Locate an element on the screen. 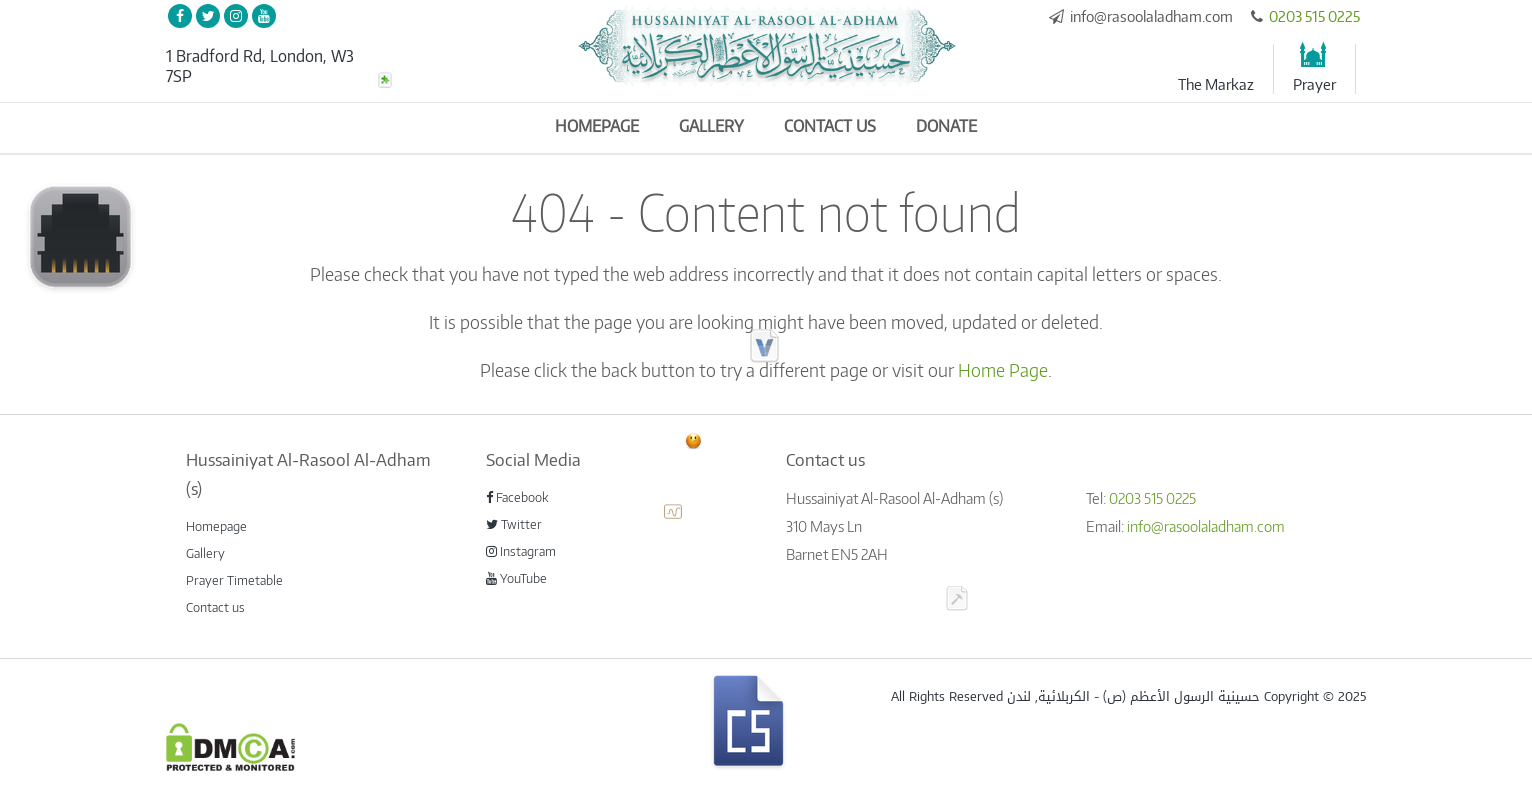  a makefile or build configuration file is located at coordinates (957, 598).